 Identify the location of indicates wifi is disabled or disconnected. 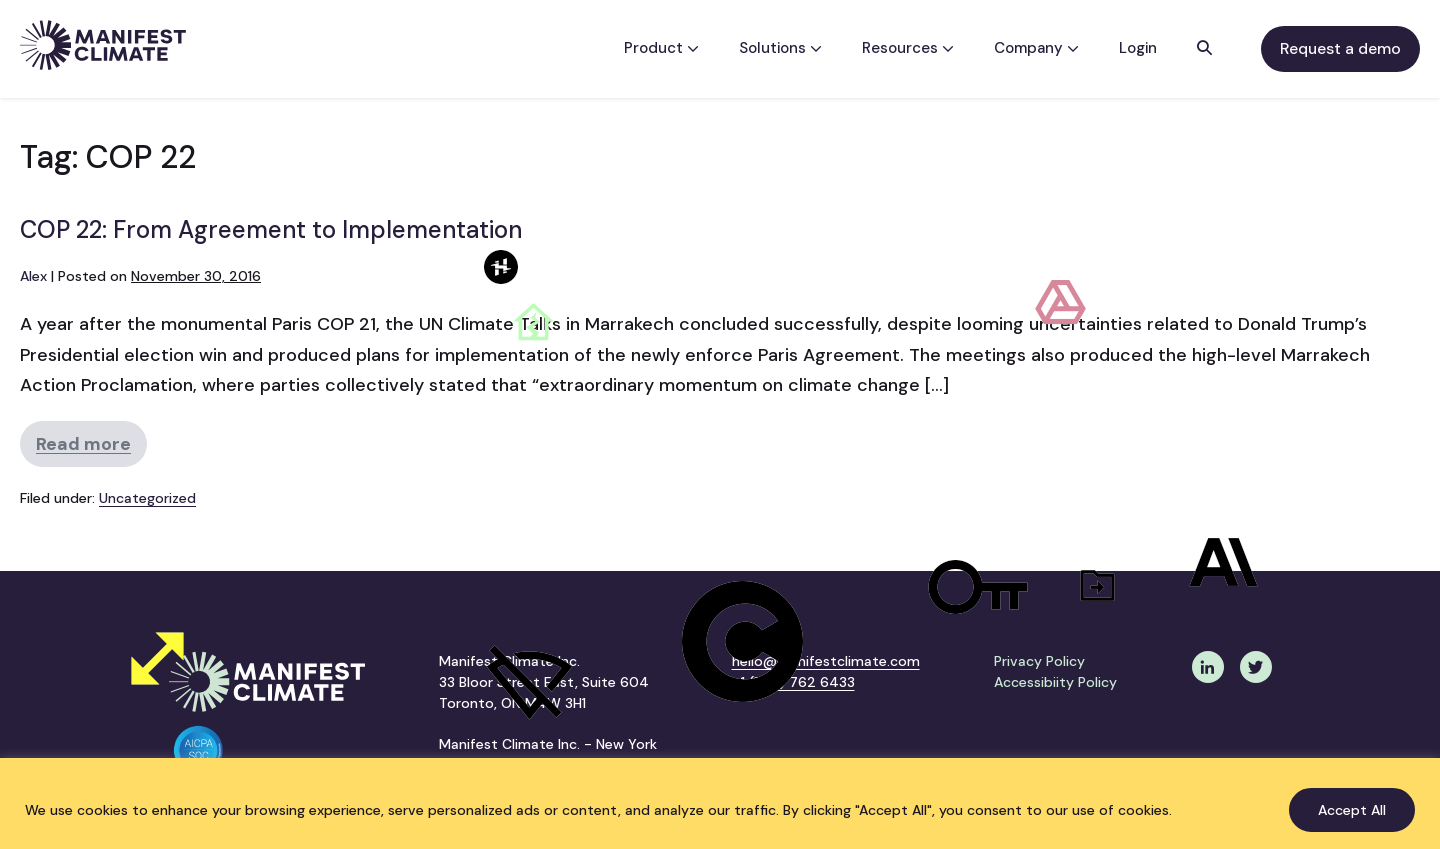
(529, 685).